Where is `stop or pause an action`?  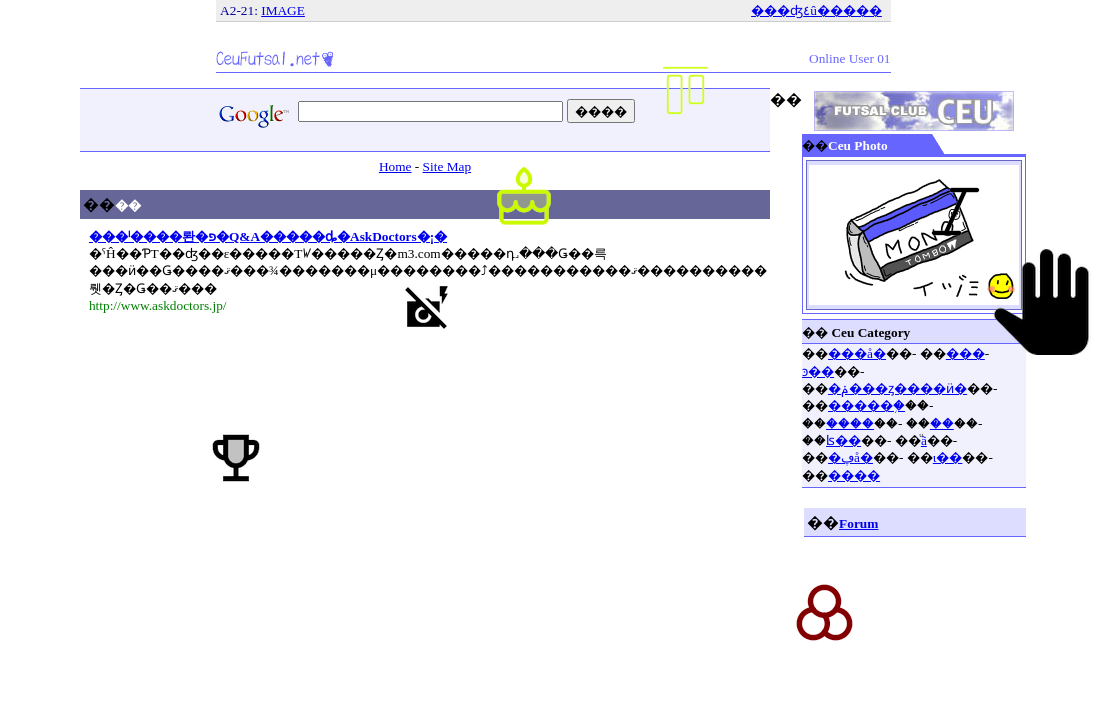
stop or pause an action is located at coordinates (1040, 302).